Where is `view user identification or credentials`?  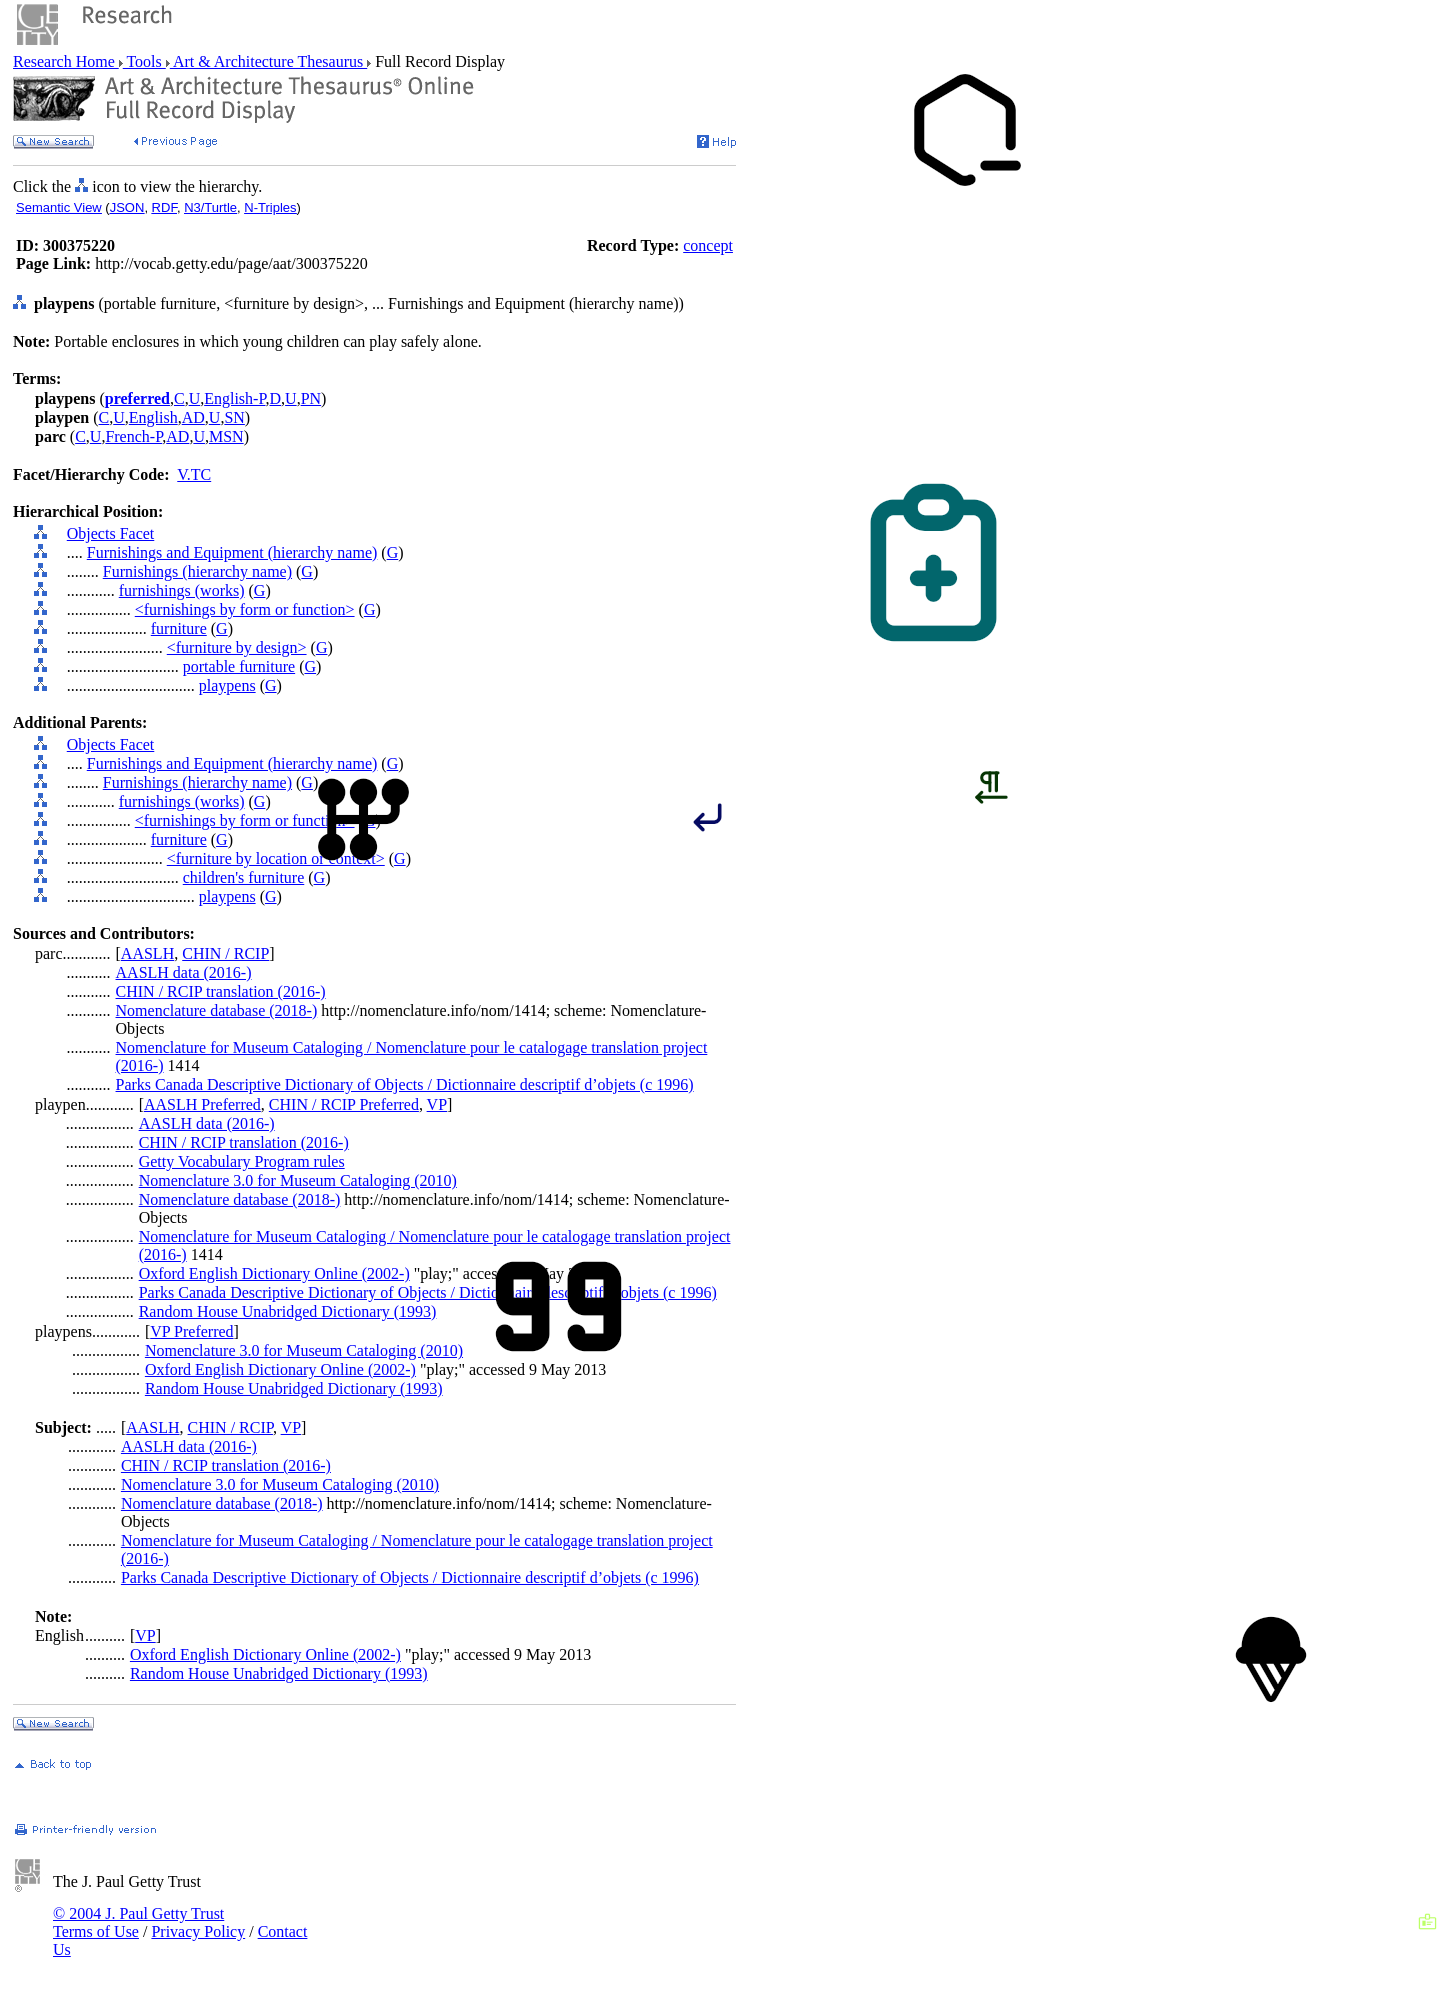
view user identification or credentials is located at coordinates (1427, 1921).